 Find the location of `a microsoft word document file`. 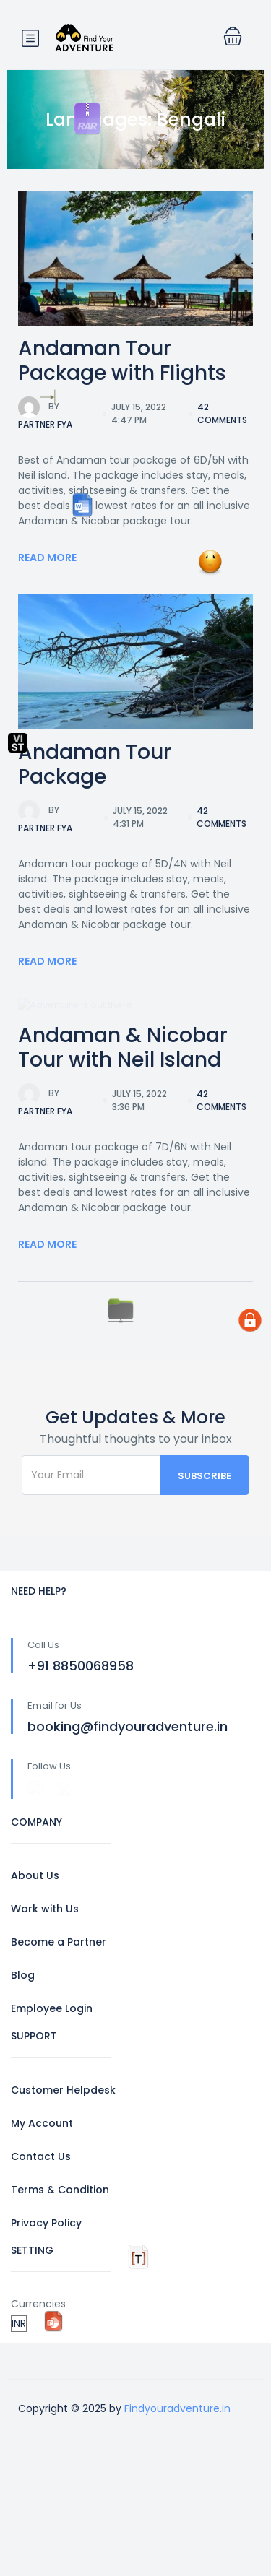

a microsoft word document file is located at coordinates (82, 505).